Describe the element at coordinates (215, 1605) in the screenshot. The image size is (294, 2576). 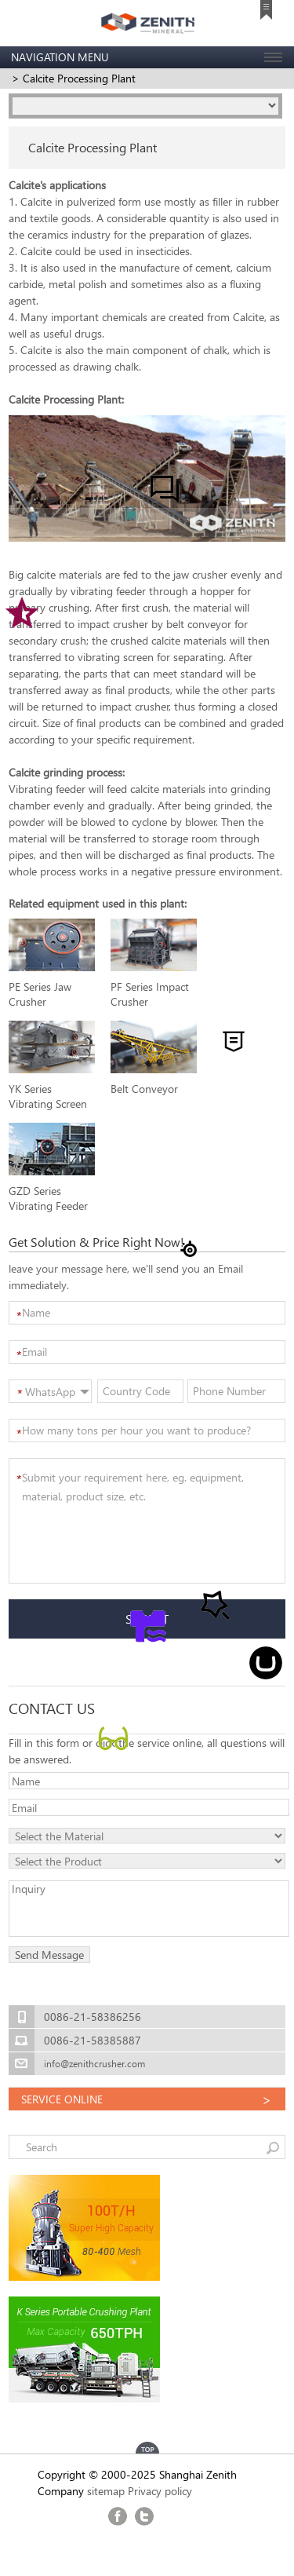
I see `apply magic or auto-enhance effects` at that location.